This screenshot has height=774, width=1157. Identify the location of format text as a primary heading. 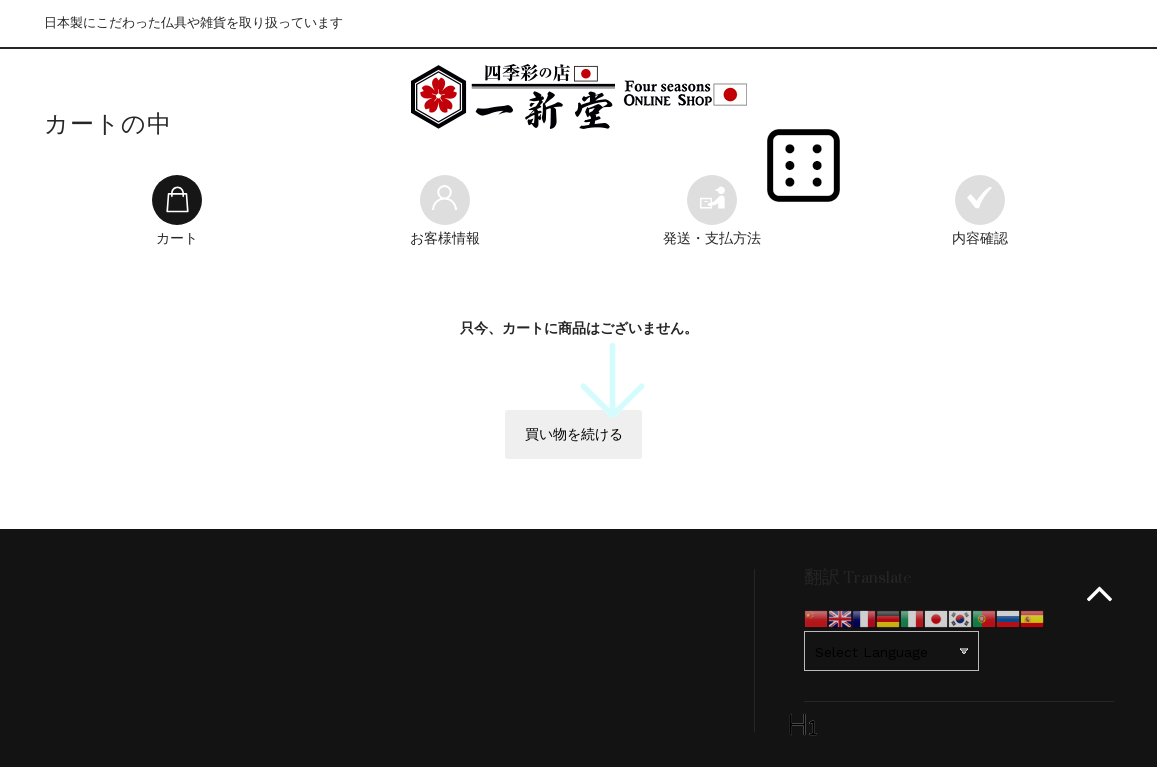
(803, 724).